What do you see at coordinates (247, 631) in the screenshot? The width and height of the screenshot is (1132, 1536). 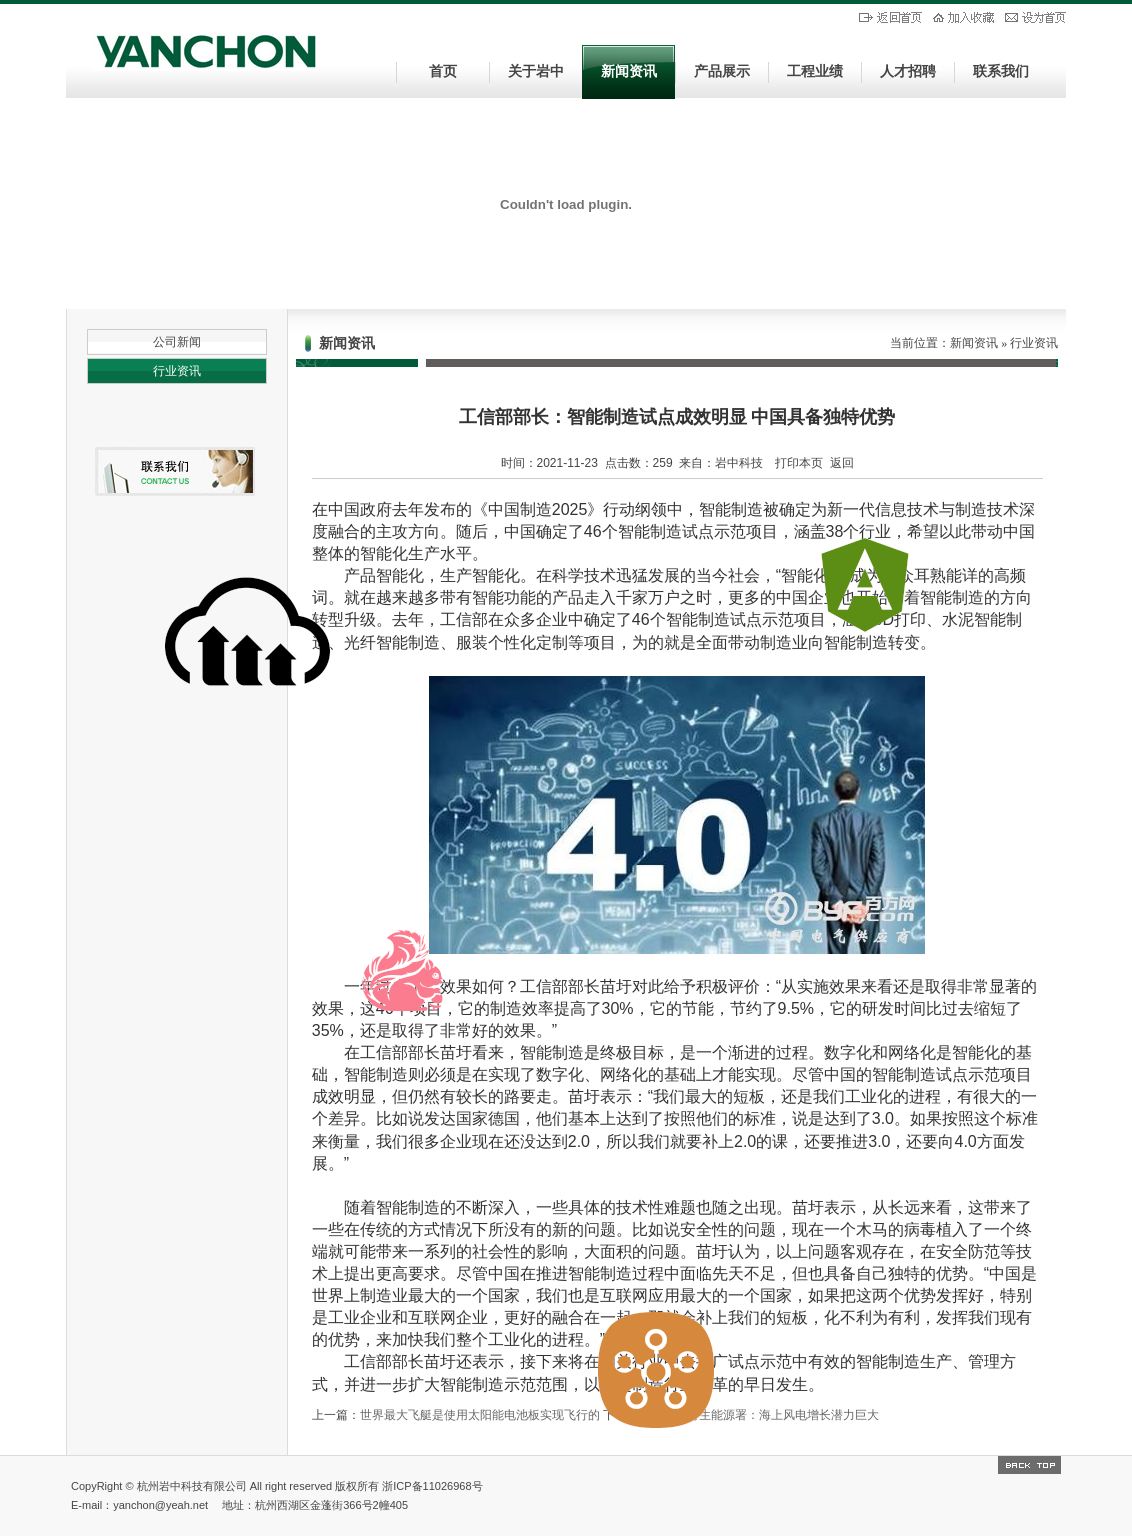 I see `cloudinary logo - cloud-based media management platform` at bounding box center [247, 631].